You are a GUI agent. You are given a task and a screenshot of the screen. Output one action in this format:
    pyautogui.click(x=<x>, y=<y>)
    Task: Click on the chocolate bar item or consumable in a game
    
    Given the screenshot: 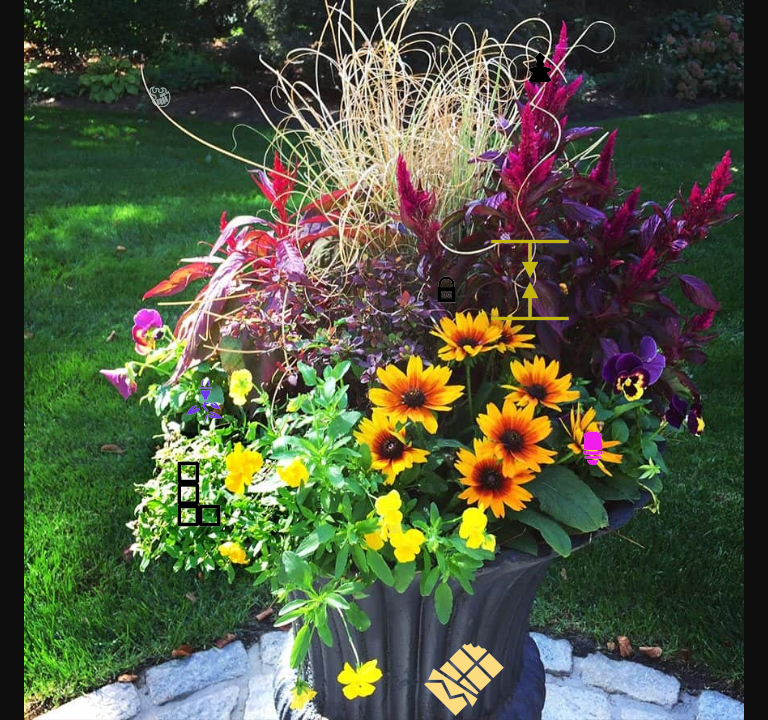 What is the action you would take?
    pyautogui.click(x=464, y=676)
    